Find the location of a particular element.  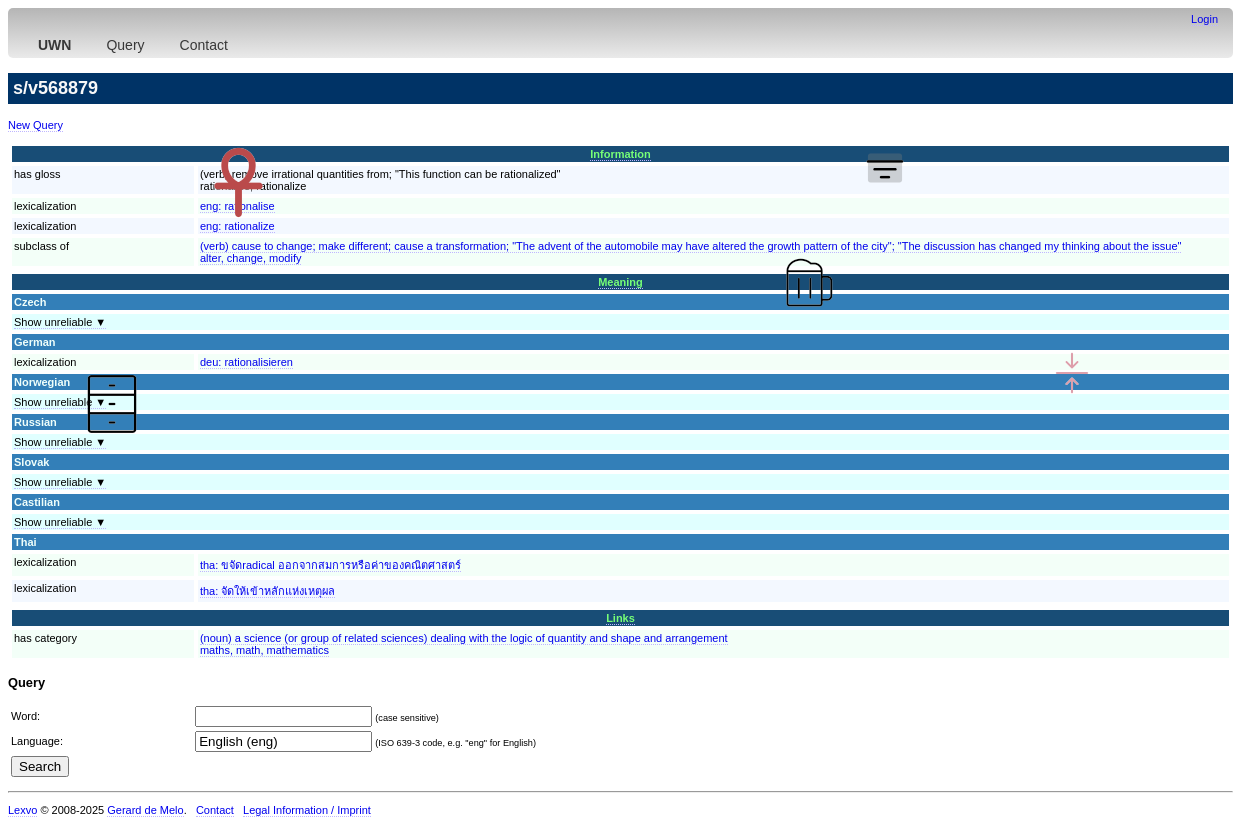

filter or sort list content is located at coordinates (885, 168).